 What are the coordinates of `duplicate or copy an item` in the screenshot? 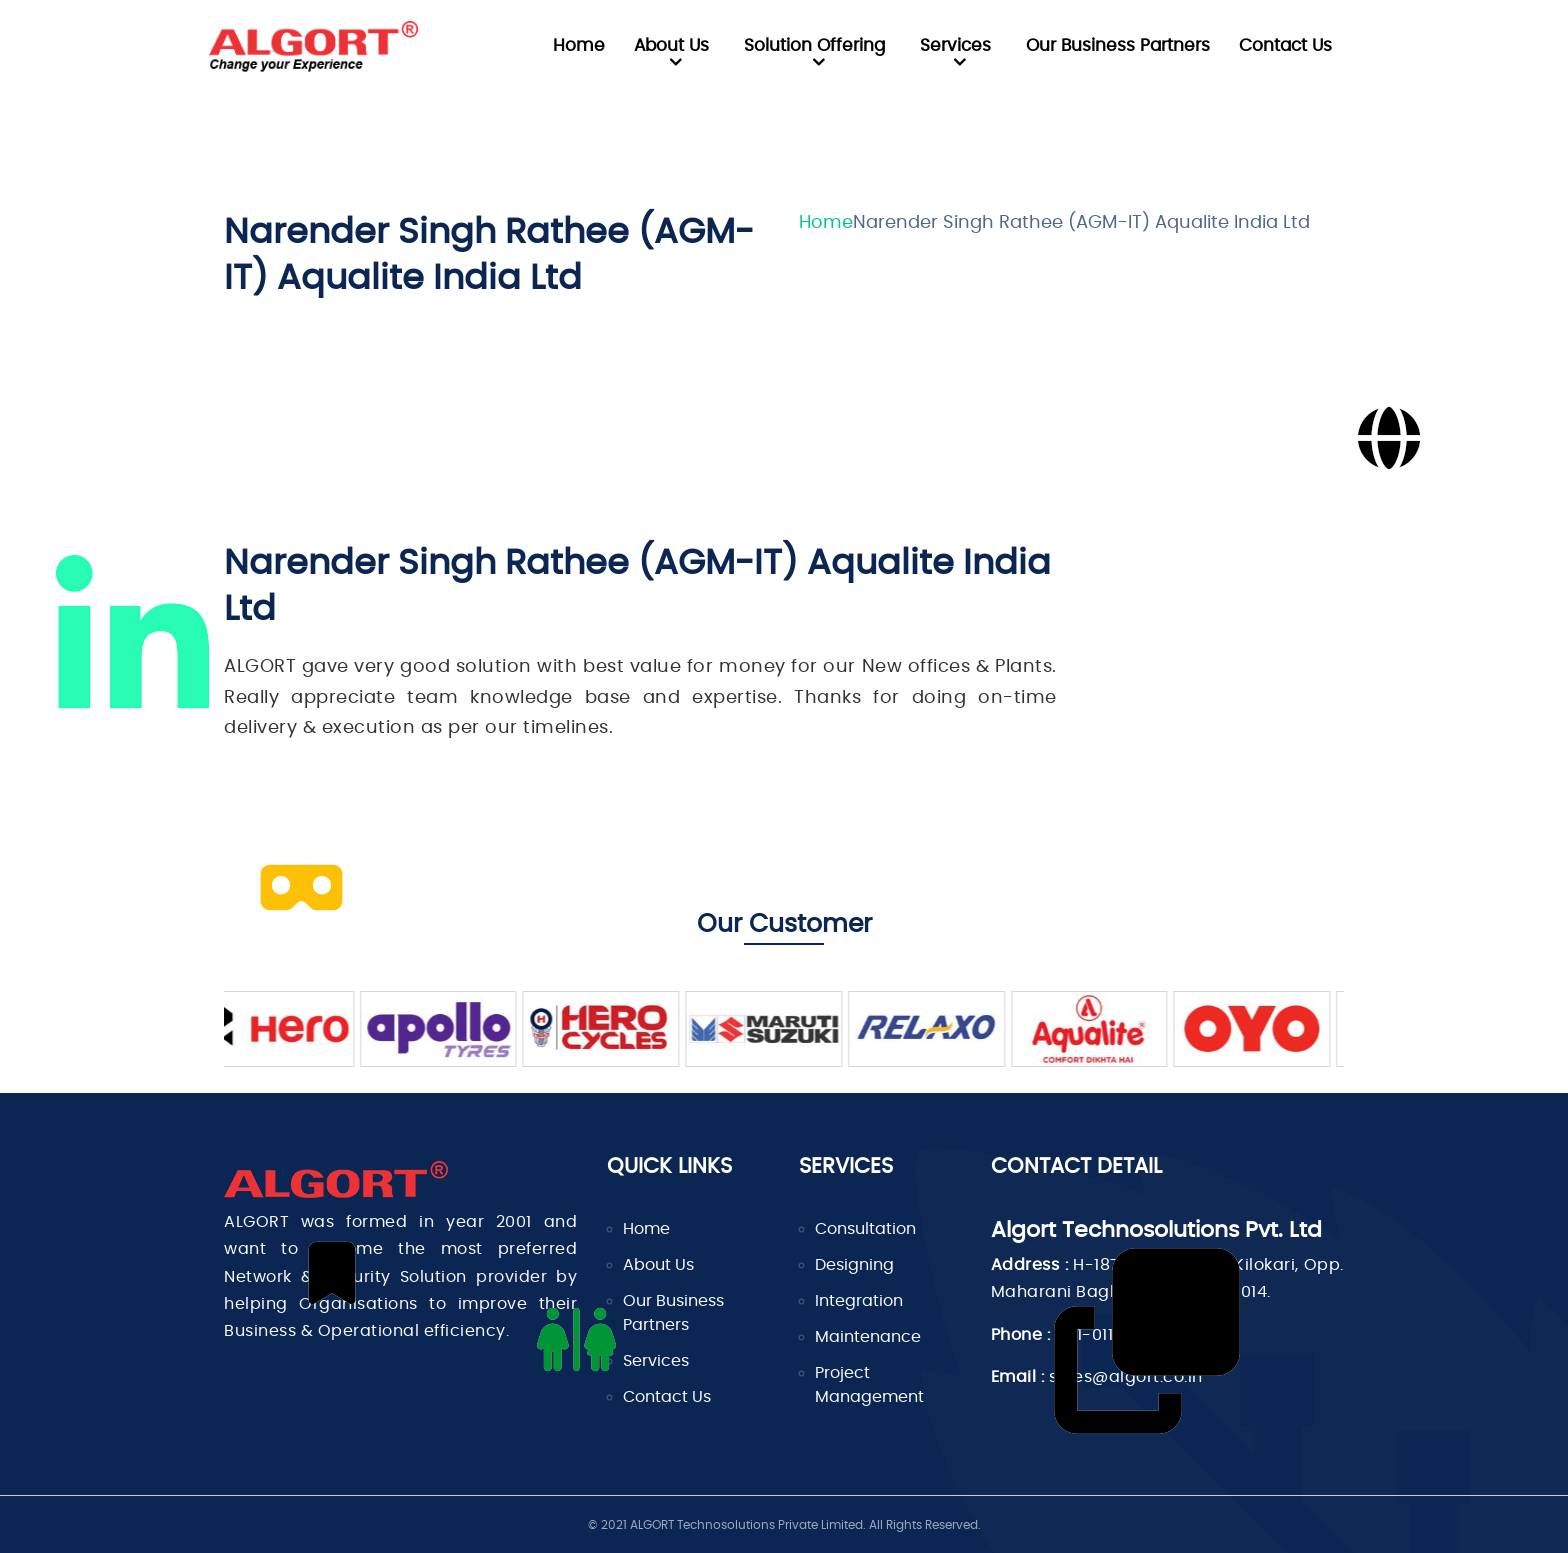 It's located at (1147, 1341).